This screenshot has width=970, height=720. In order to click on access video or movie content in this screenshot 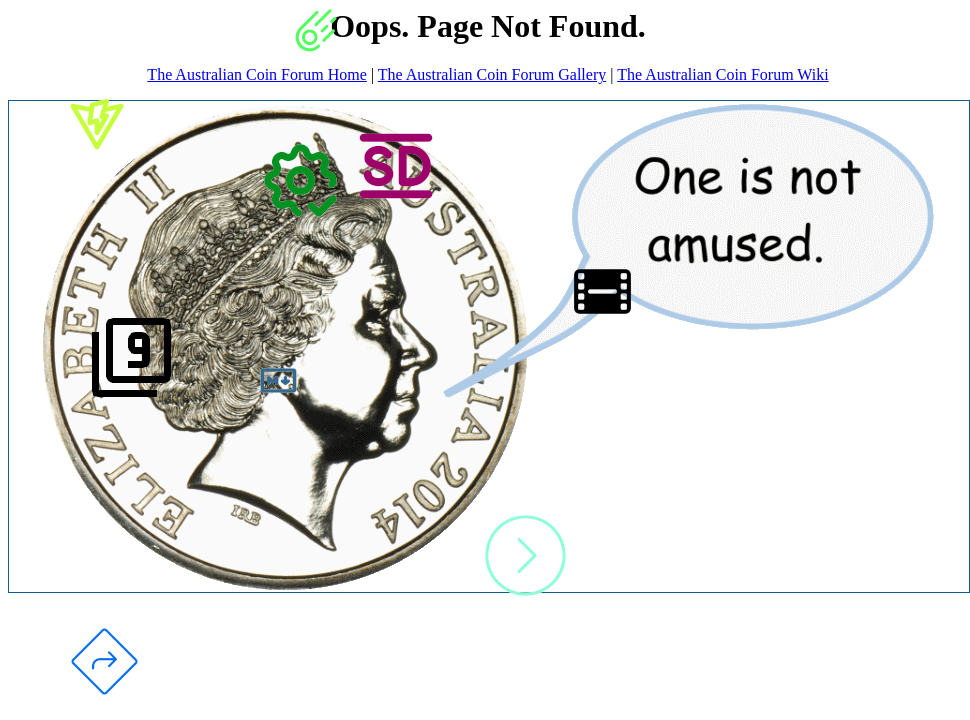, I will do `click(602, 291)`.